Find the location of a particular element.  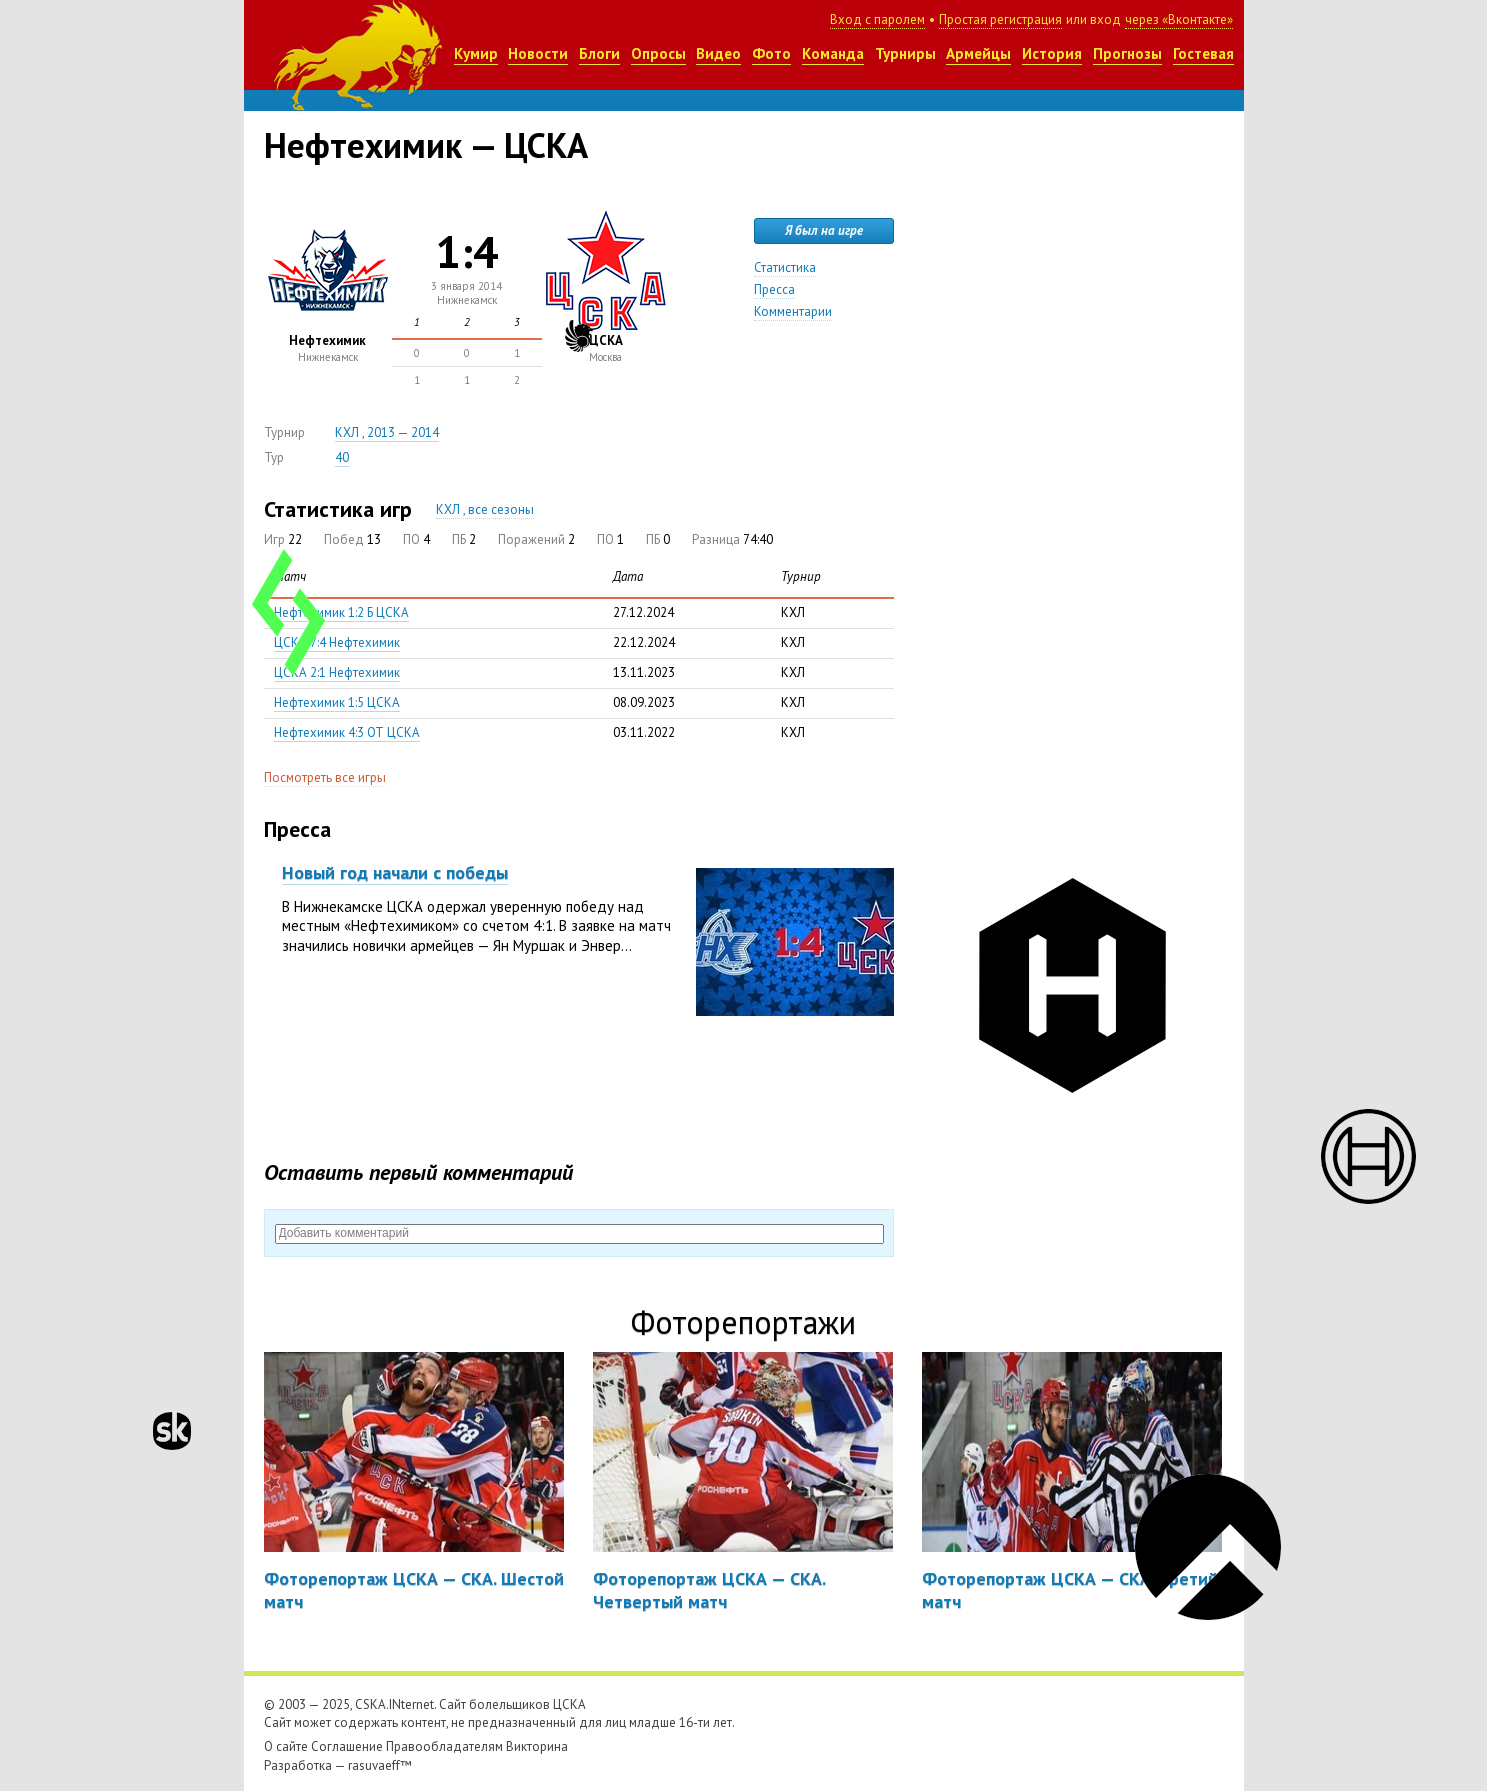

bosch brand or product identifier is located at coordinates (1368, 1156).